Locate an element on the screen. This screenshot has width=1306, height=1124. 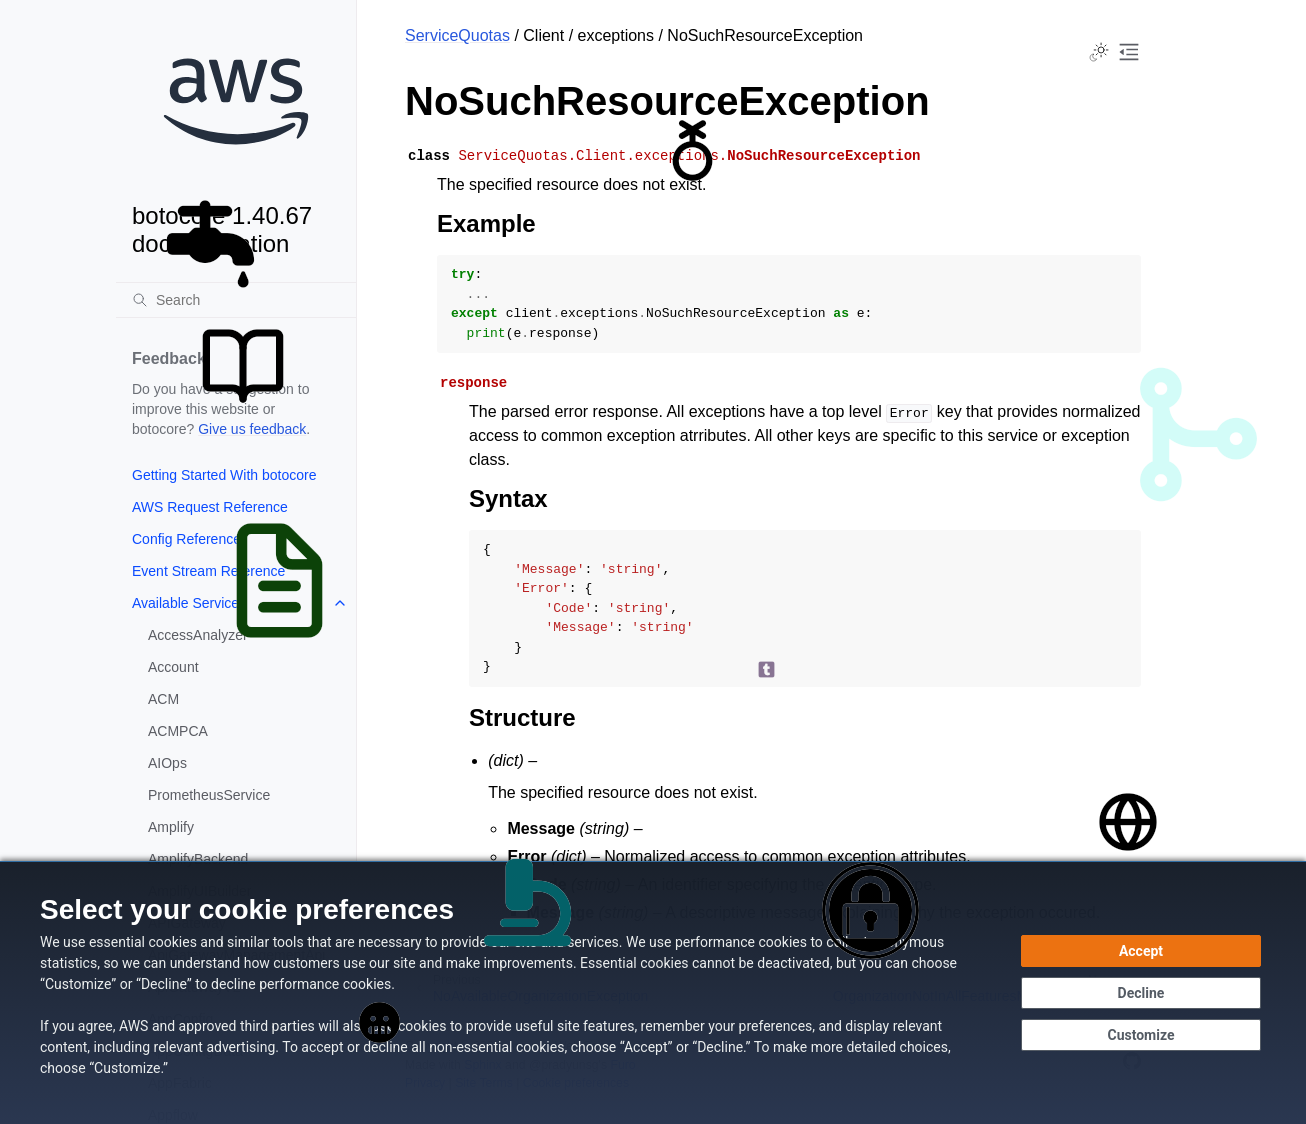
merge branches in version control is located at coordinates (1198, 434).